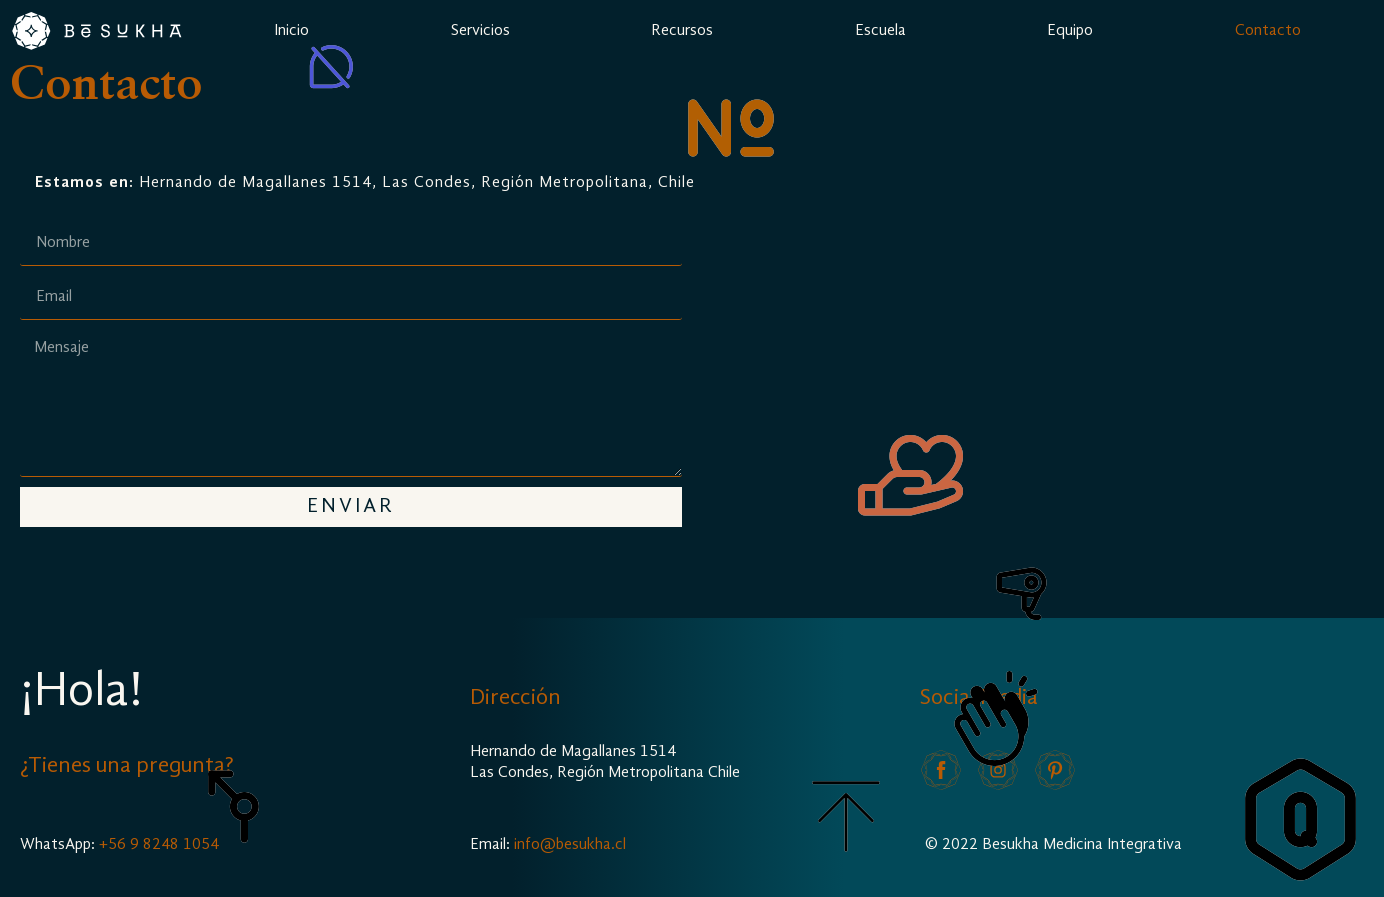  What do you see at coordinates (1022, 591) in the screenshot?
I see `access hair styling or grooming tools` at bounding box center [1022, 591].